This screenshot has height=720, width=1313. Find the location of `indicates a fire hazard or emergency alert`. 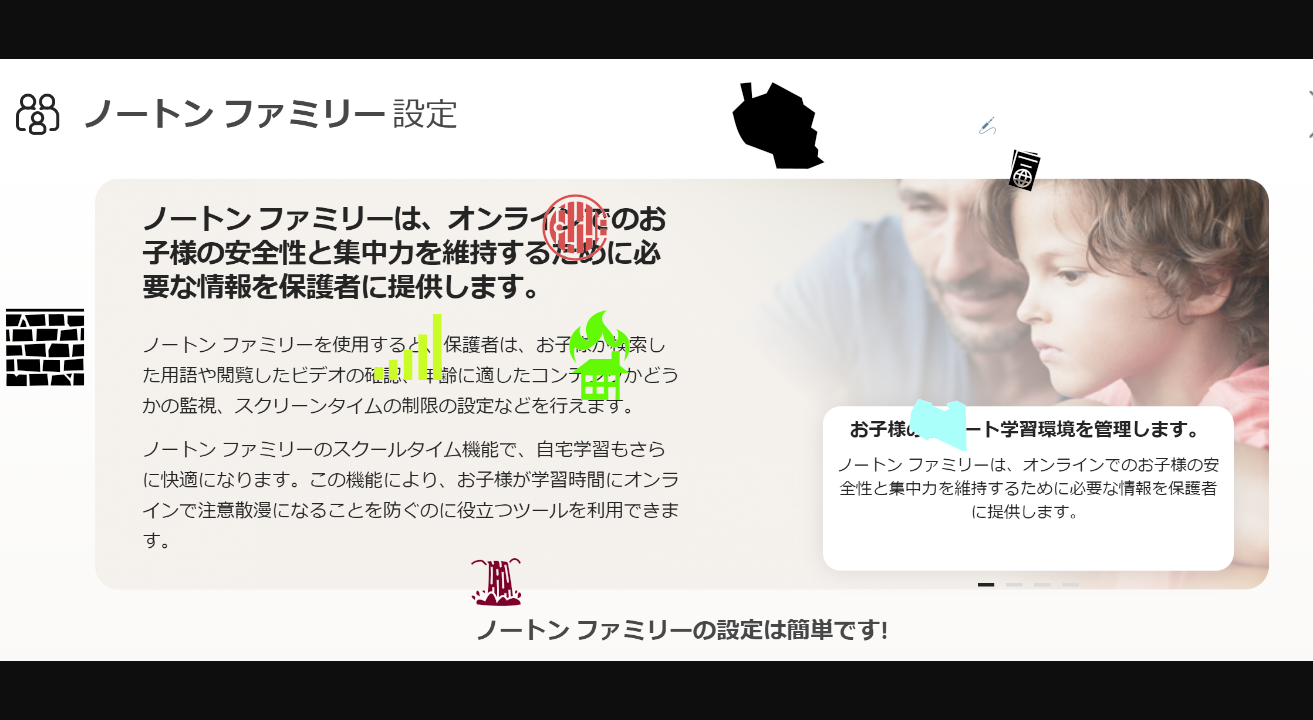

indicates a fire hazard or emergency alert is located at coordinates (600, 355).